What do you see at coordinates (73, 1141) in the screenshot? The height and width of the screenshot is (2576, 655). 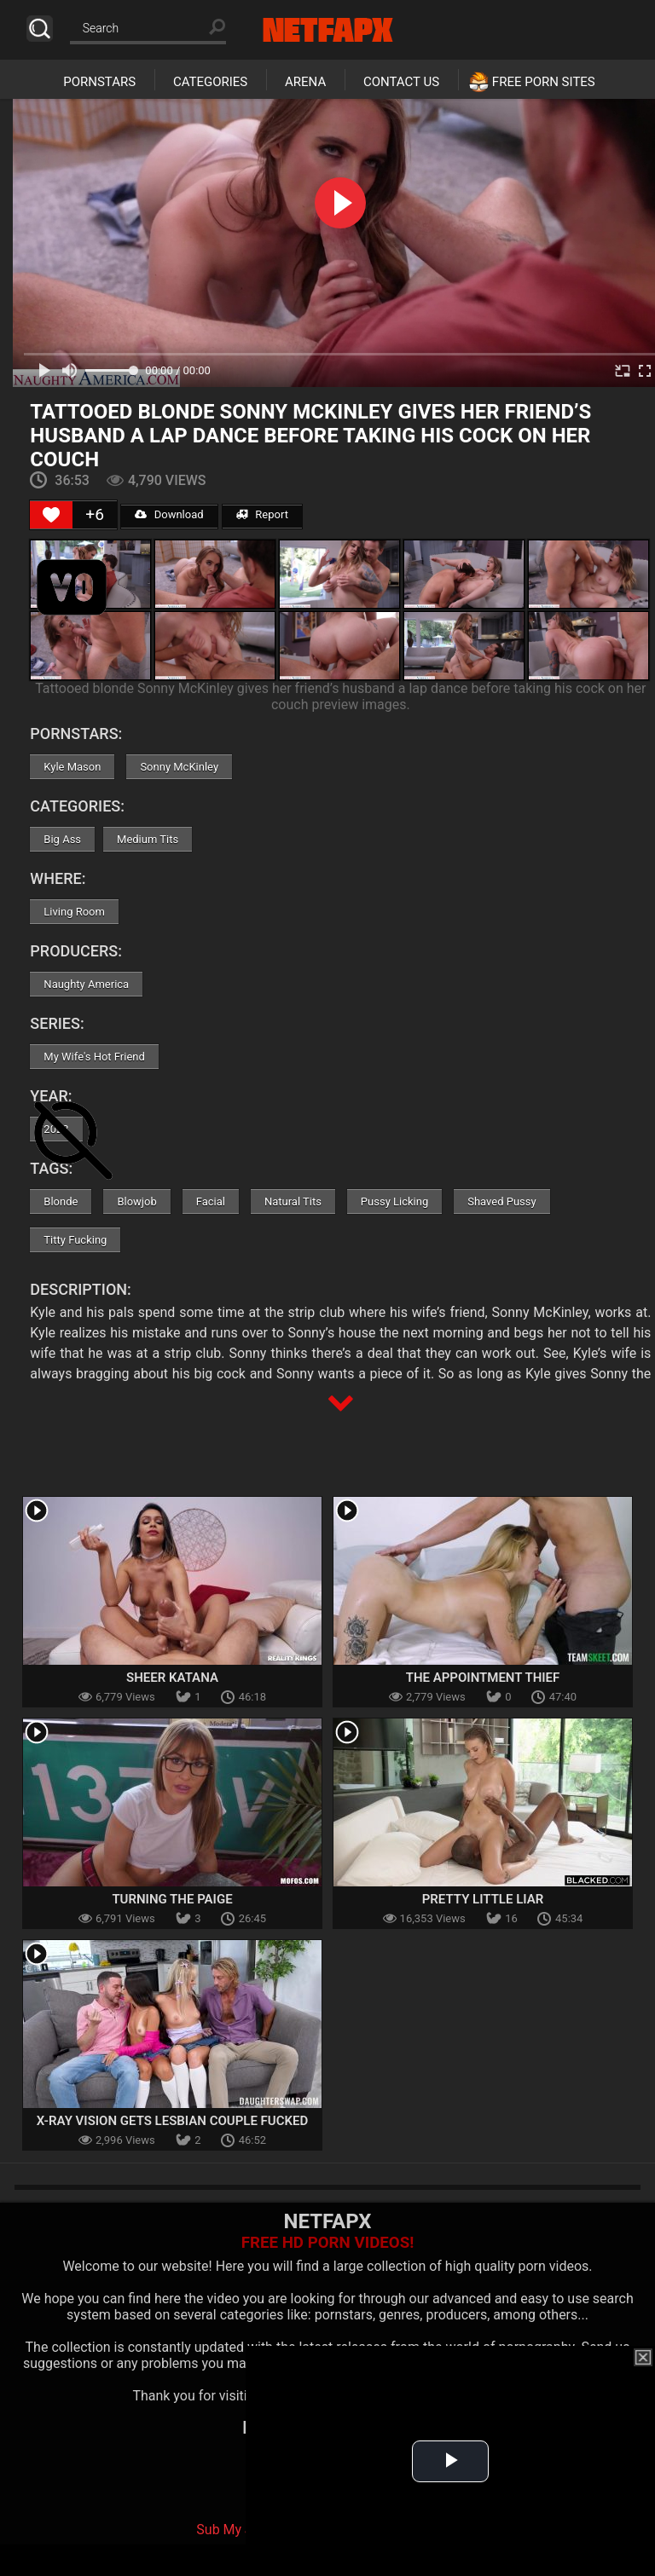 I see `search functionality is disabled` at bounding box center [73, 1141].